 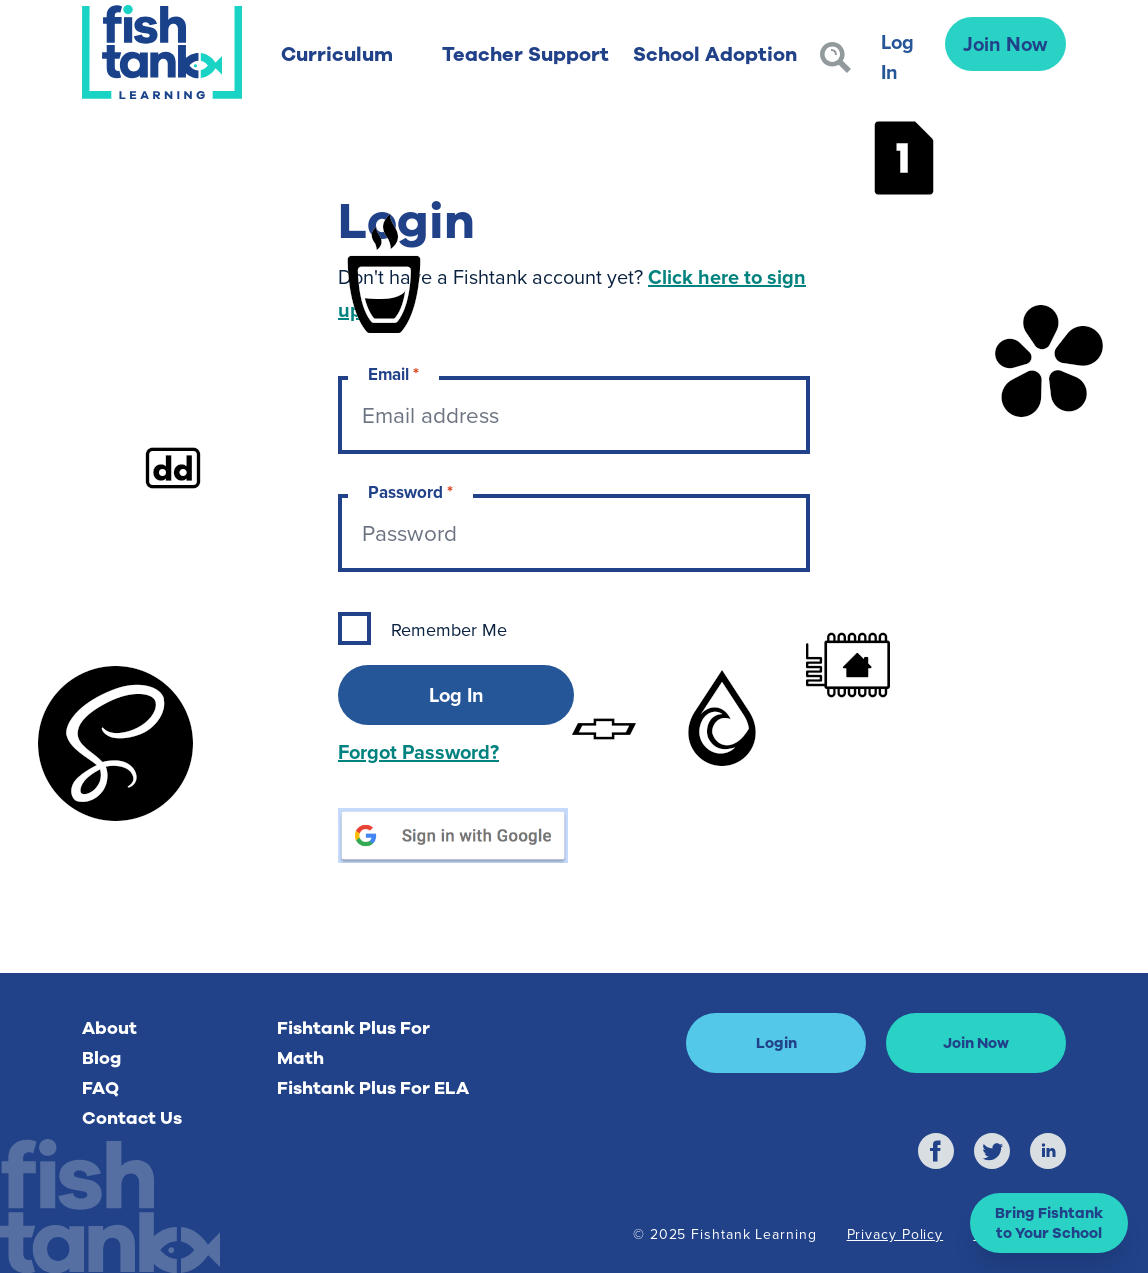 What do you see at coordinates (722, 718) in the screenshot?
I see `open deluge torrent client` at bounding box center [722, 718].